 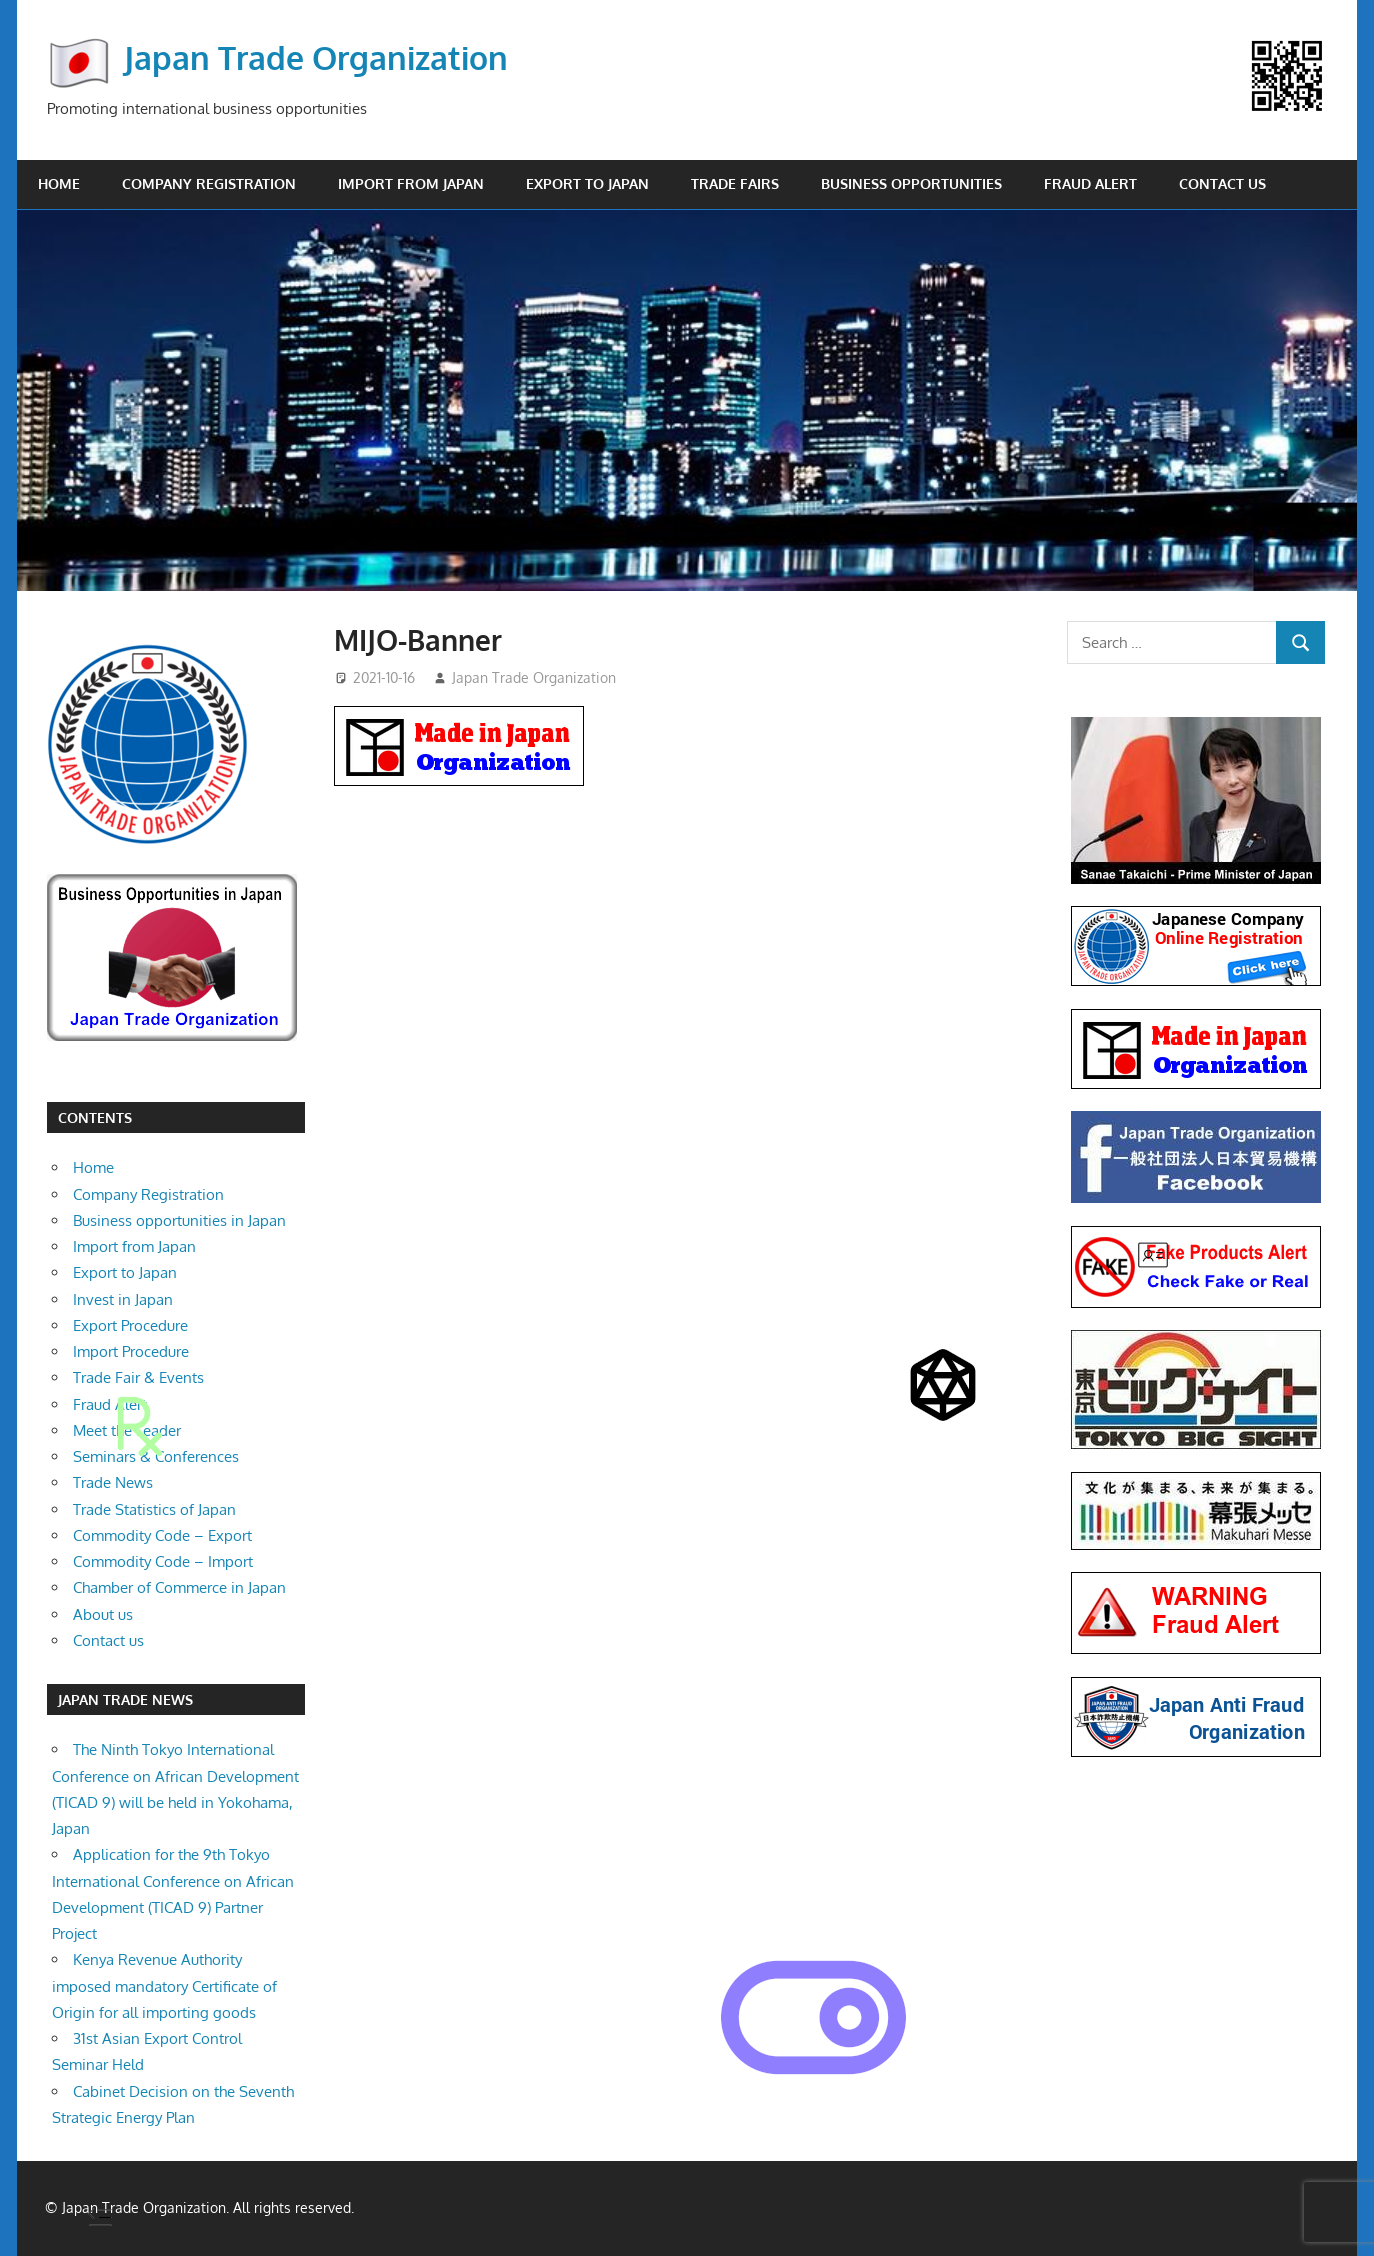 What do you see at coordinates (813, 2017) in the screenshot?
I see `toggle switch in the on position` at bounding box center [813, 2017].